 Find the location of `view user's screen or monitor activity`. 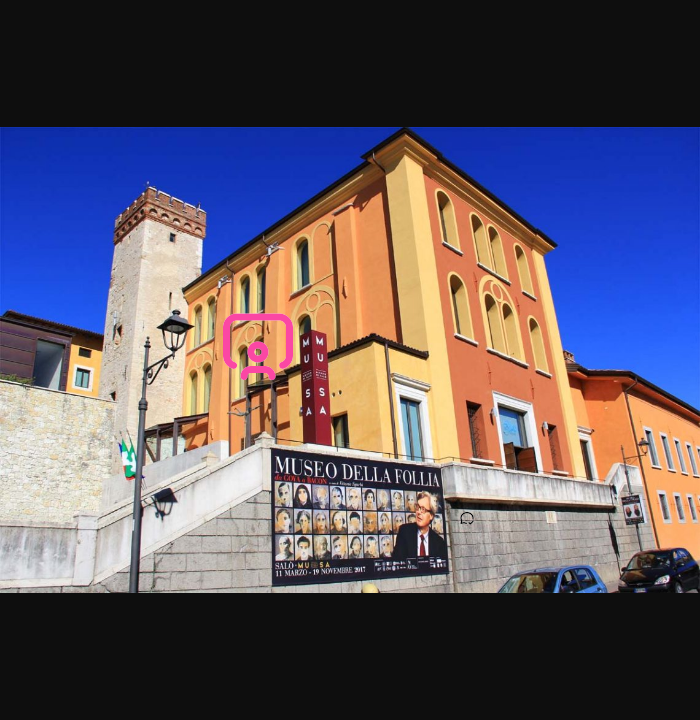

view user's screen or monitor activity is located at coordinates (258, 345).